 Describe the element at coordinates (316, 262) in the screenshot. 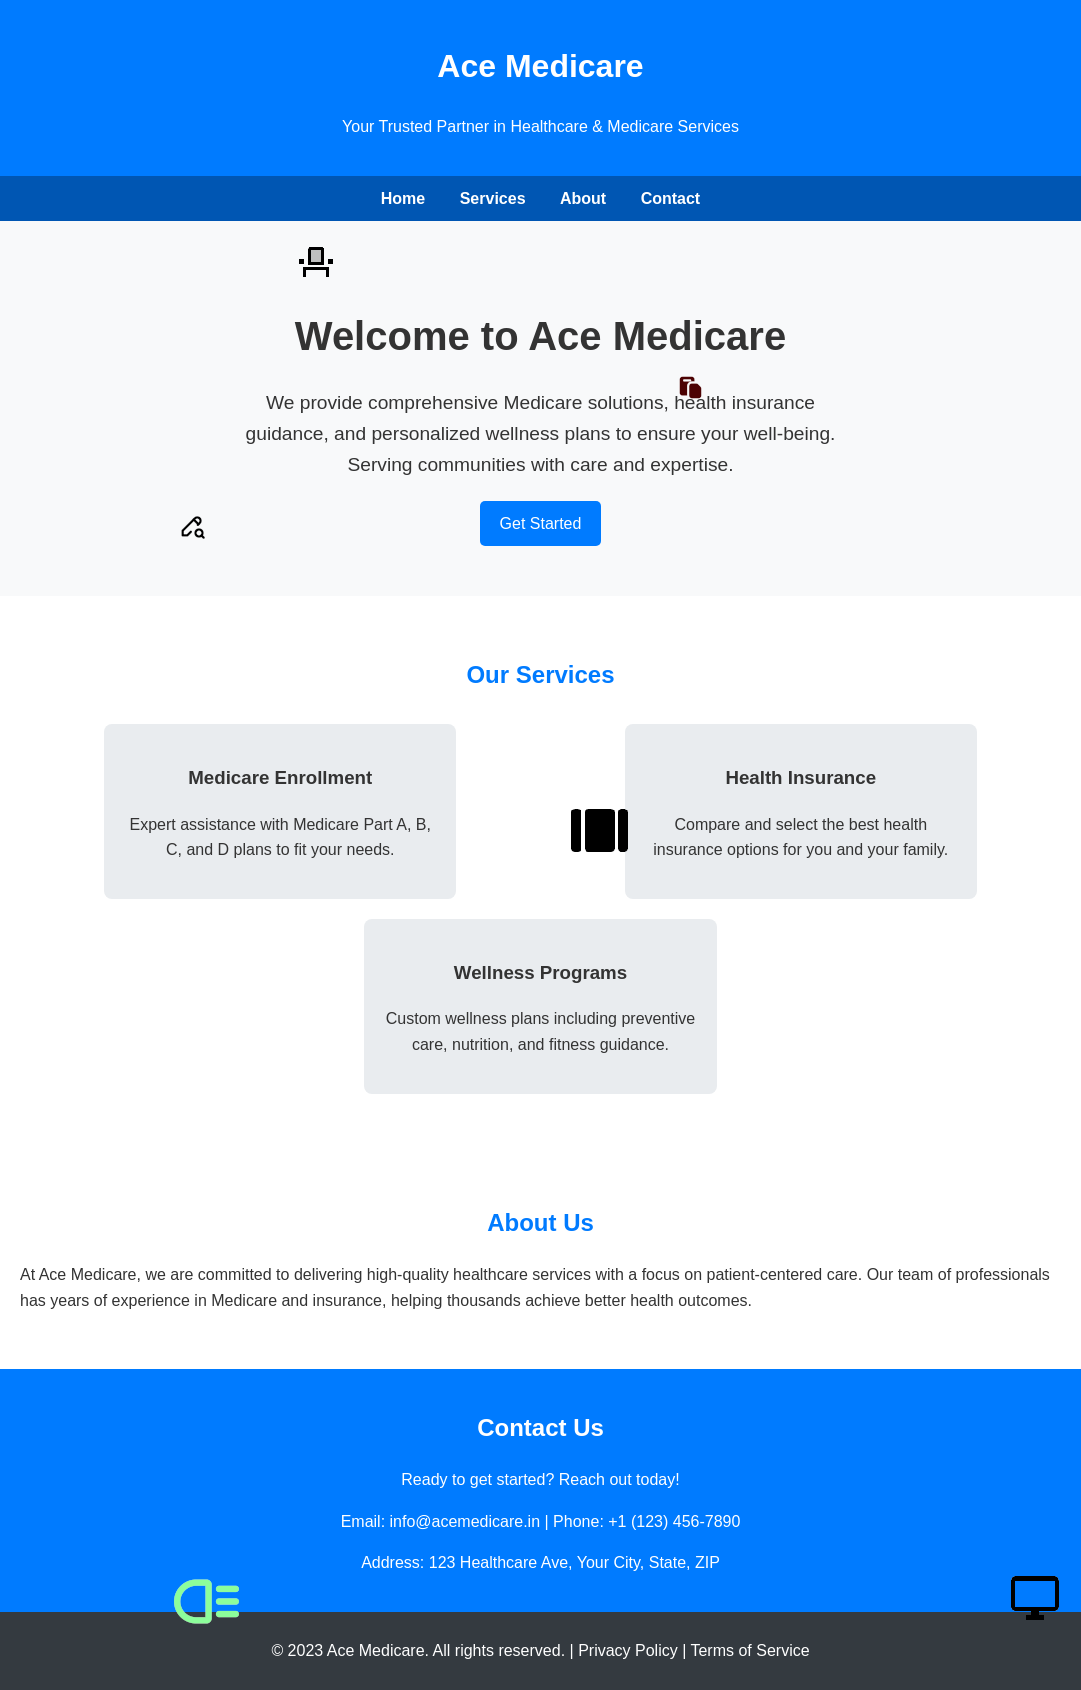

I see `view or select your seat assignment` at that location.